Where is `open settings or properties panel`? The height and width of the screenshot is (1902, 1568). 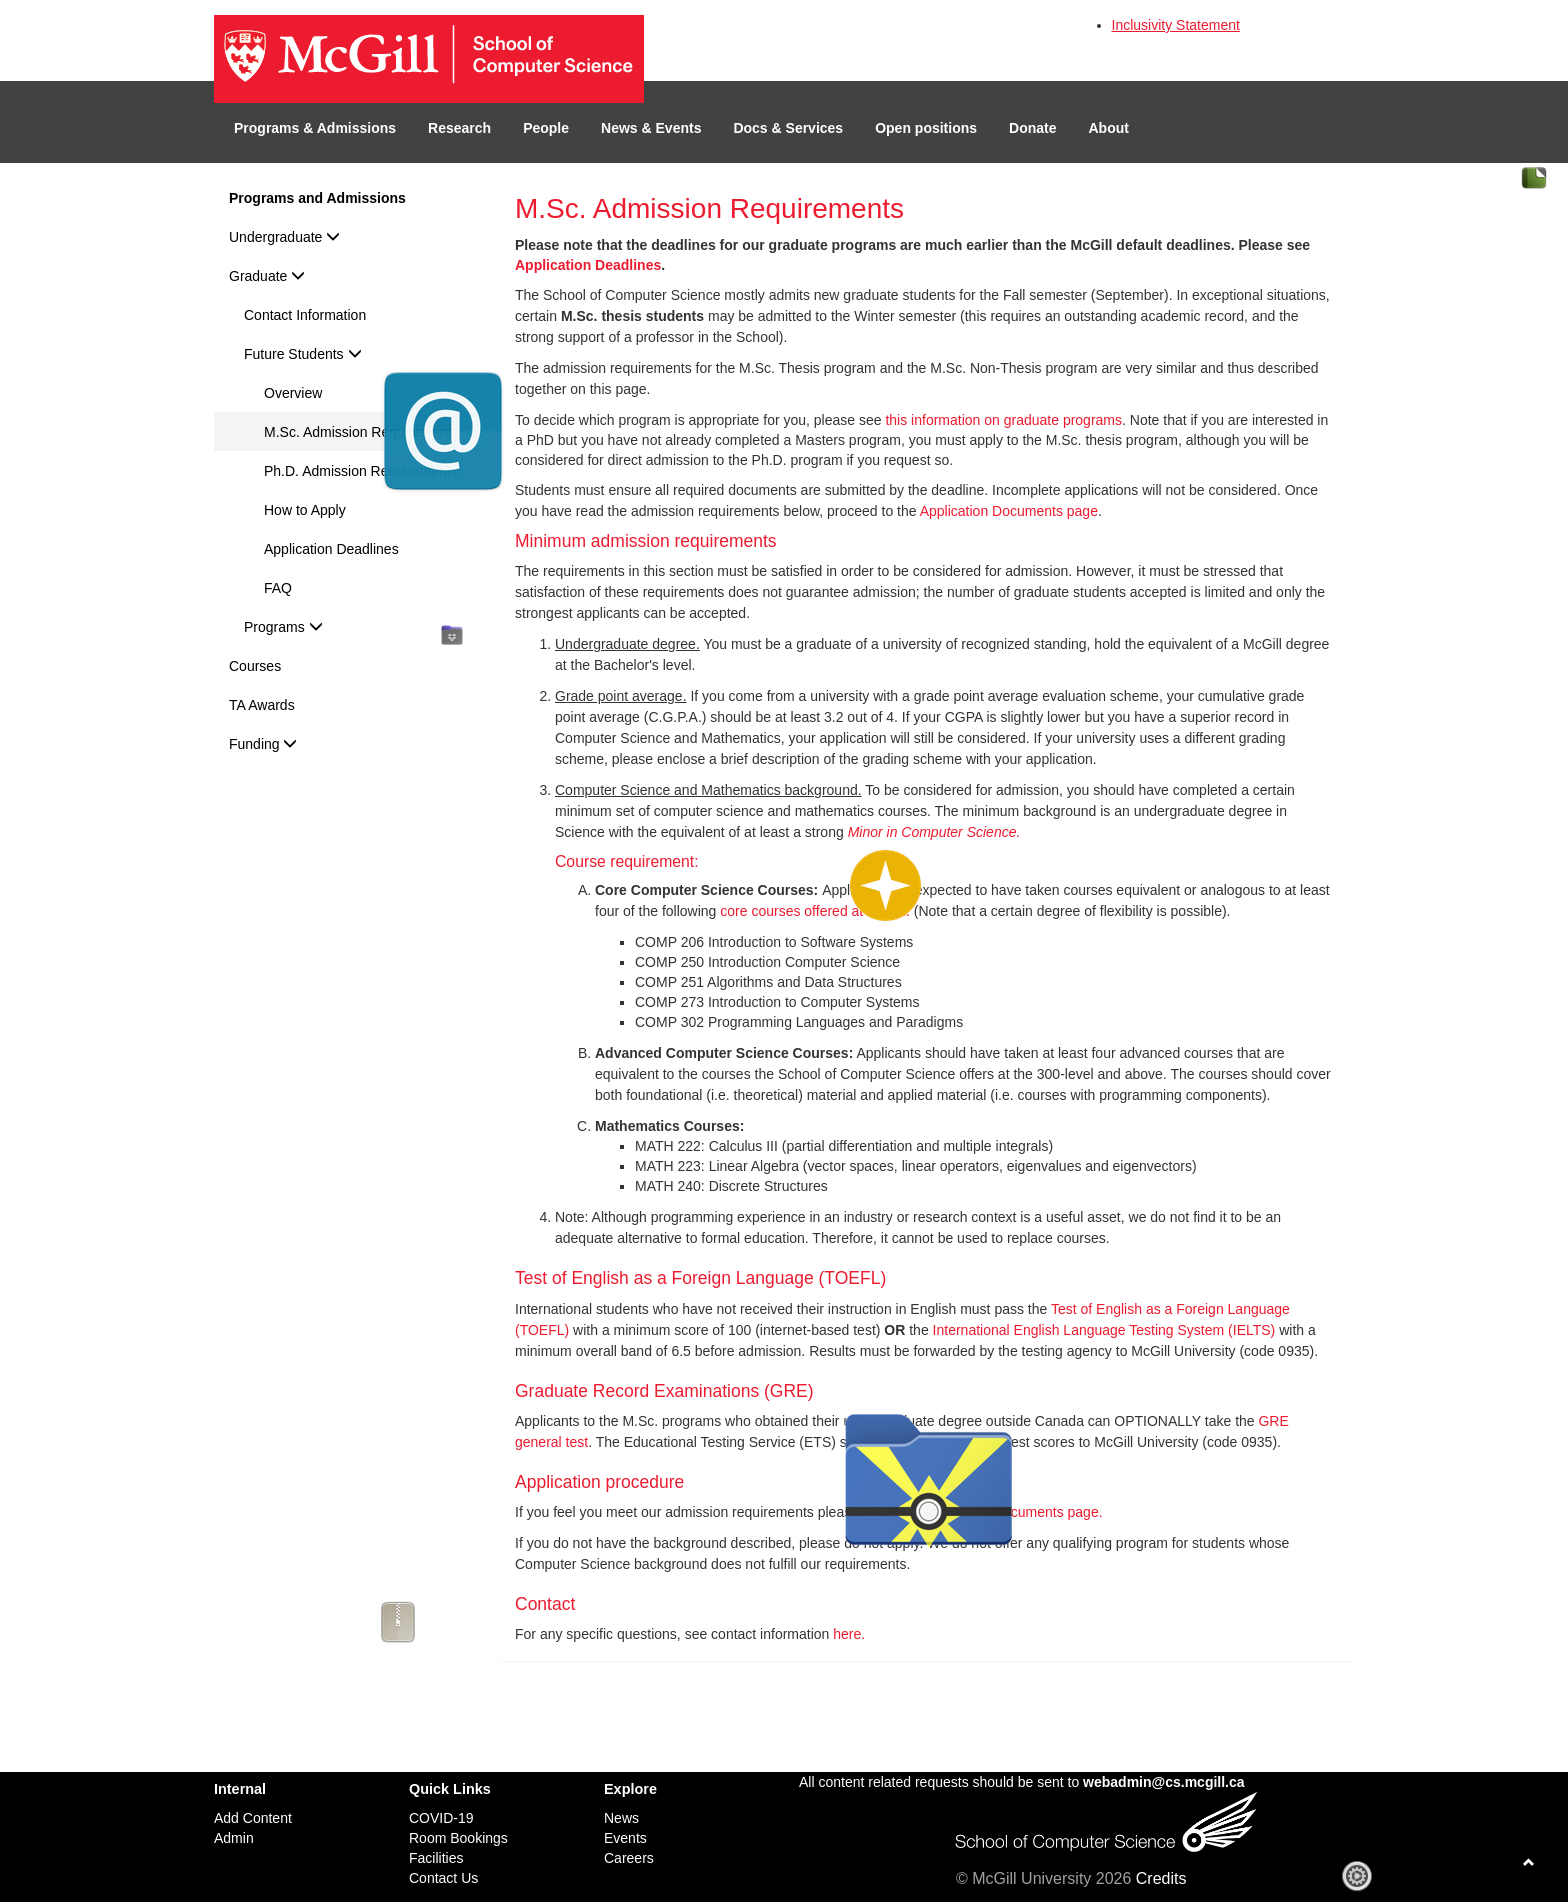
open settings or properties panel is located at coordinates (1357, 1876).